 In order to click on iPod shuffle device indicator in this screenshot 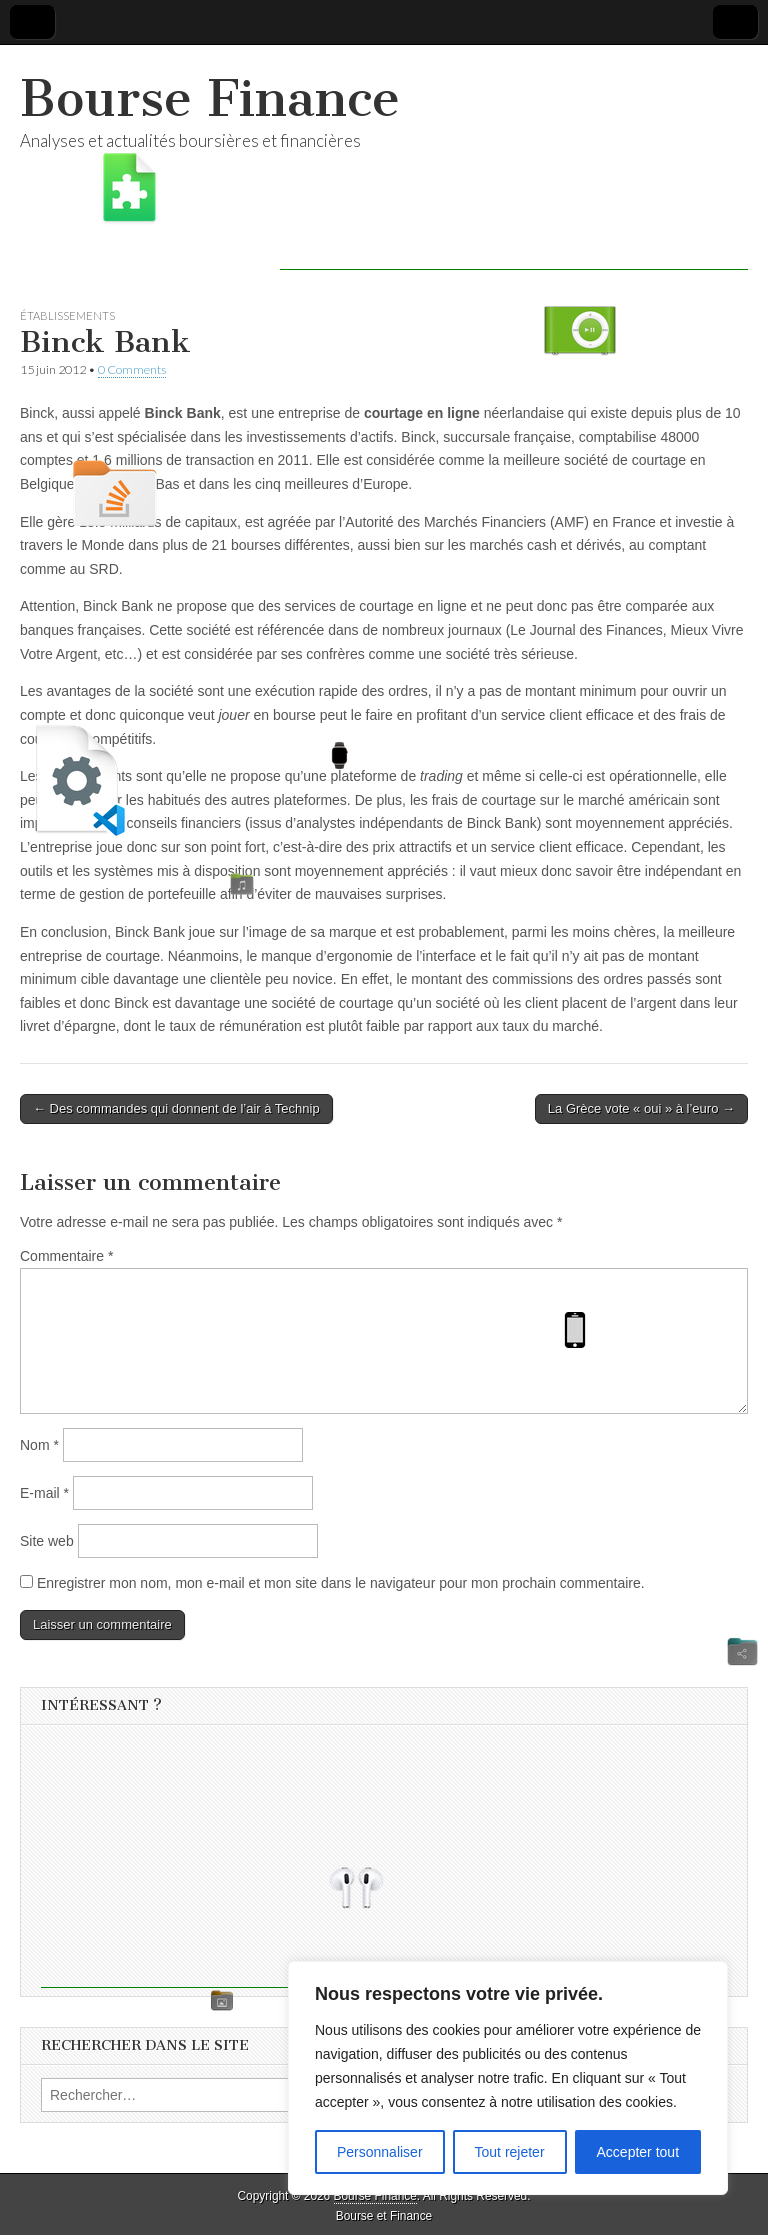, I will do `click(580, 317)`.